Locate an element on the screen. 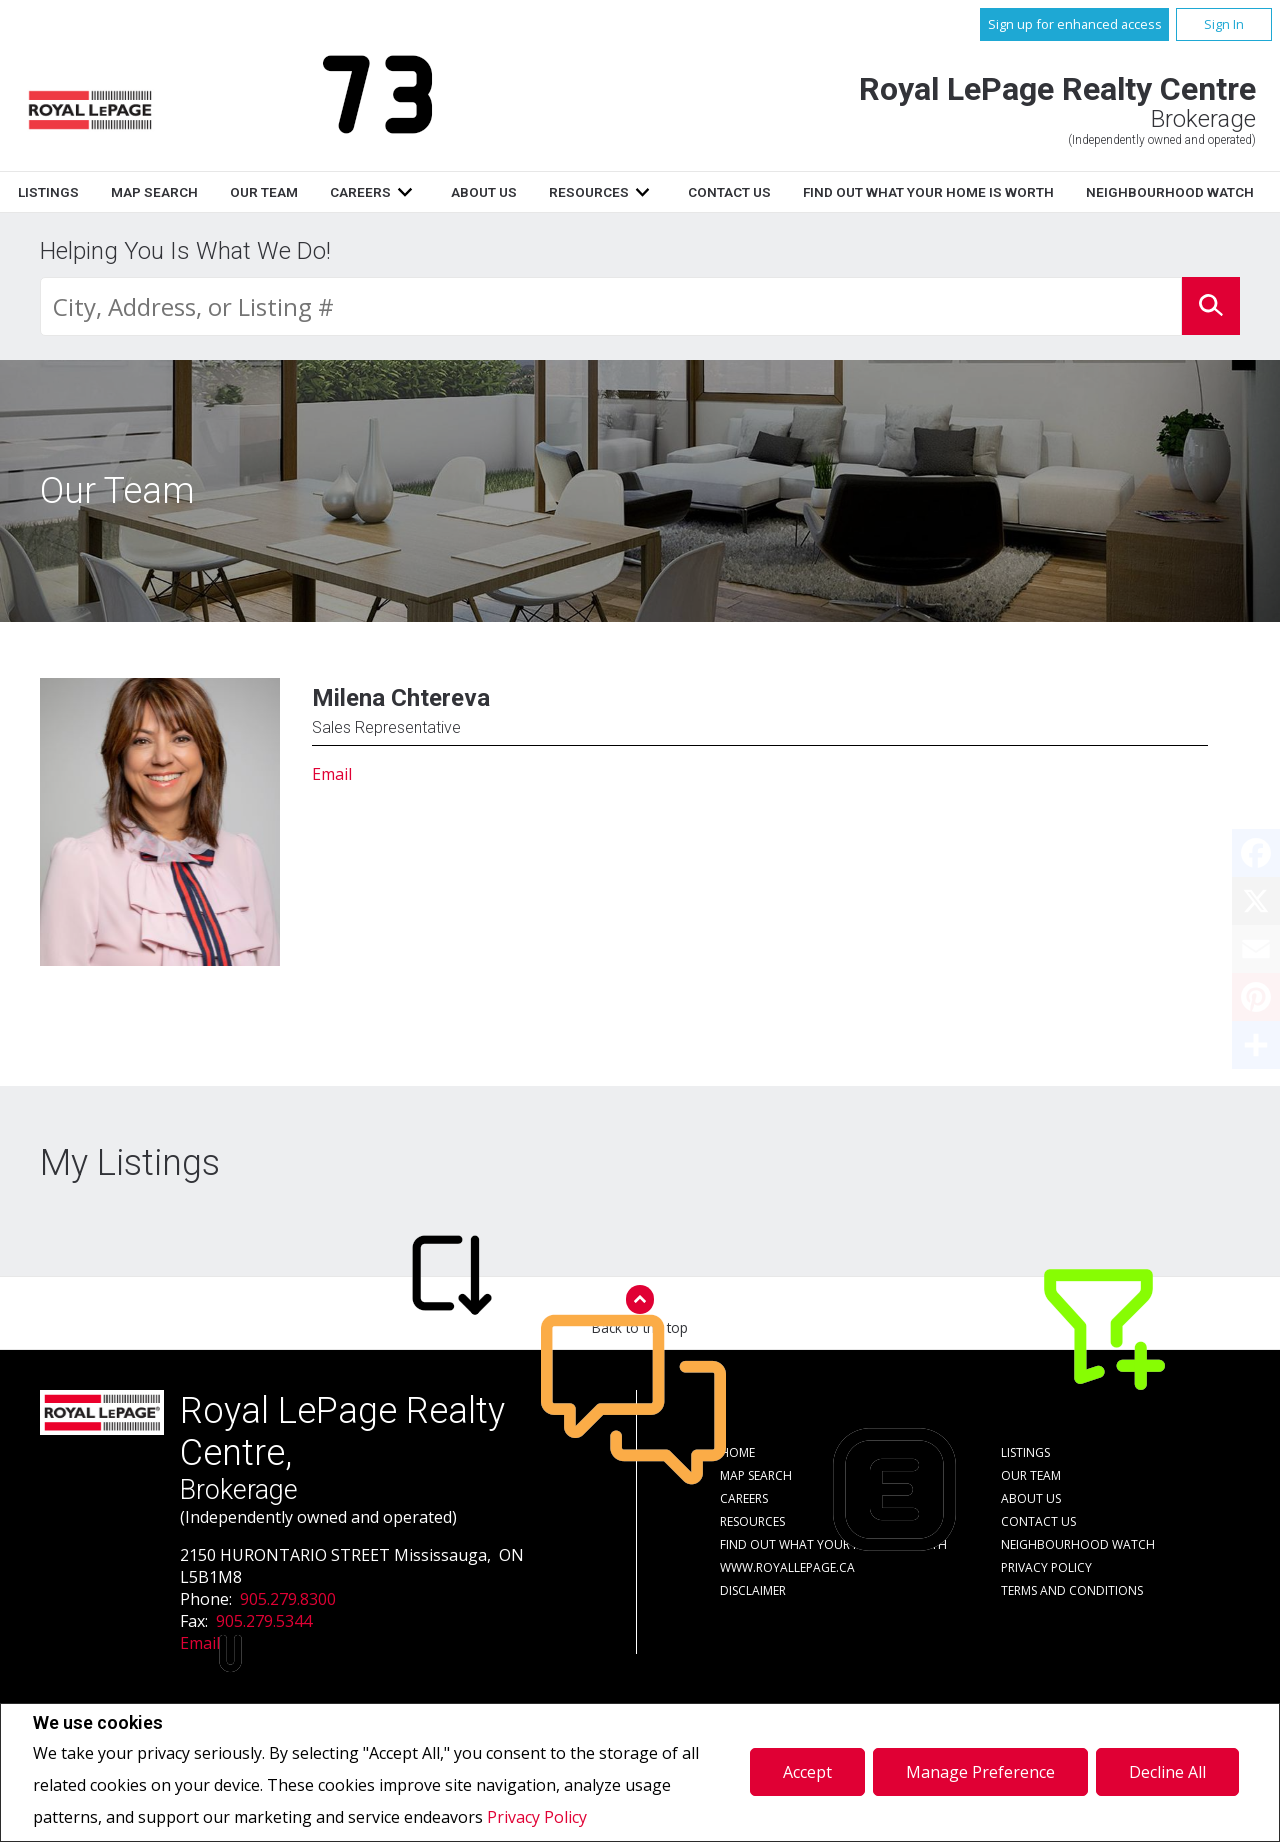 This screenshot has height=1842, width=1280. auto-fit content to bottom boundary is located at coordinates (450, 1273).